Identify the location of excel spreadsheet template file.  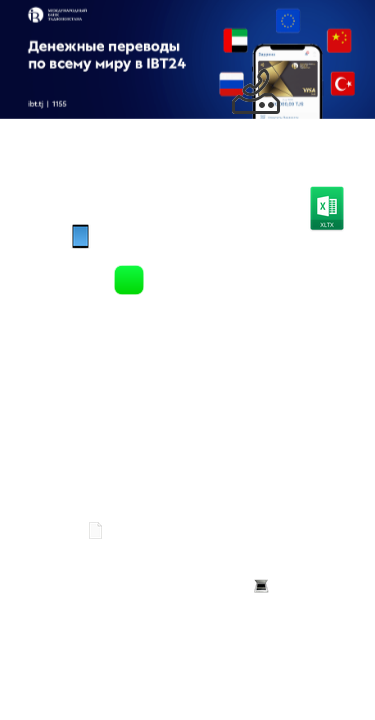
(327, 209).